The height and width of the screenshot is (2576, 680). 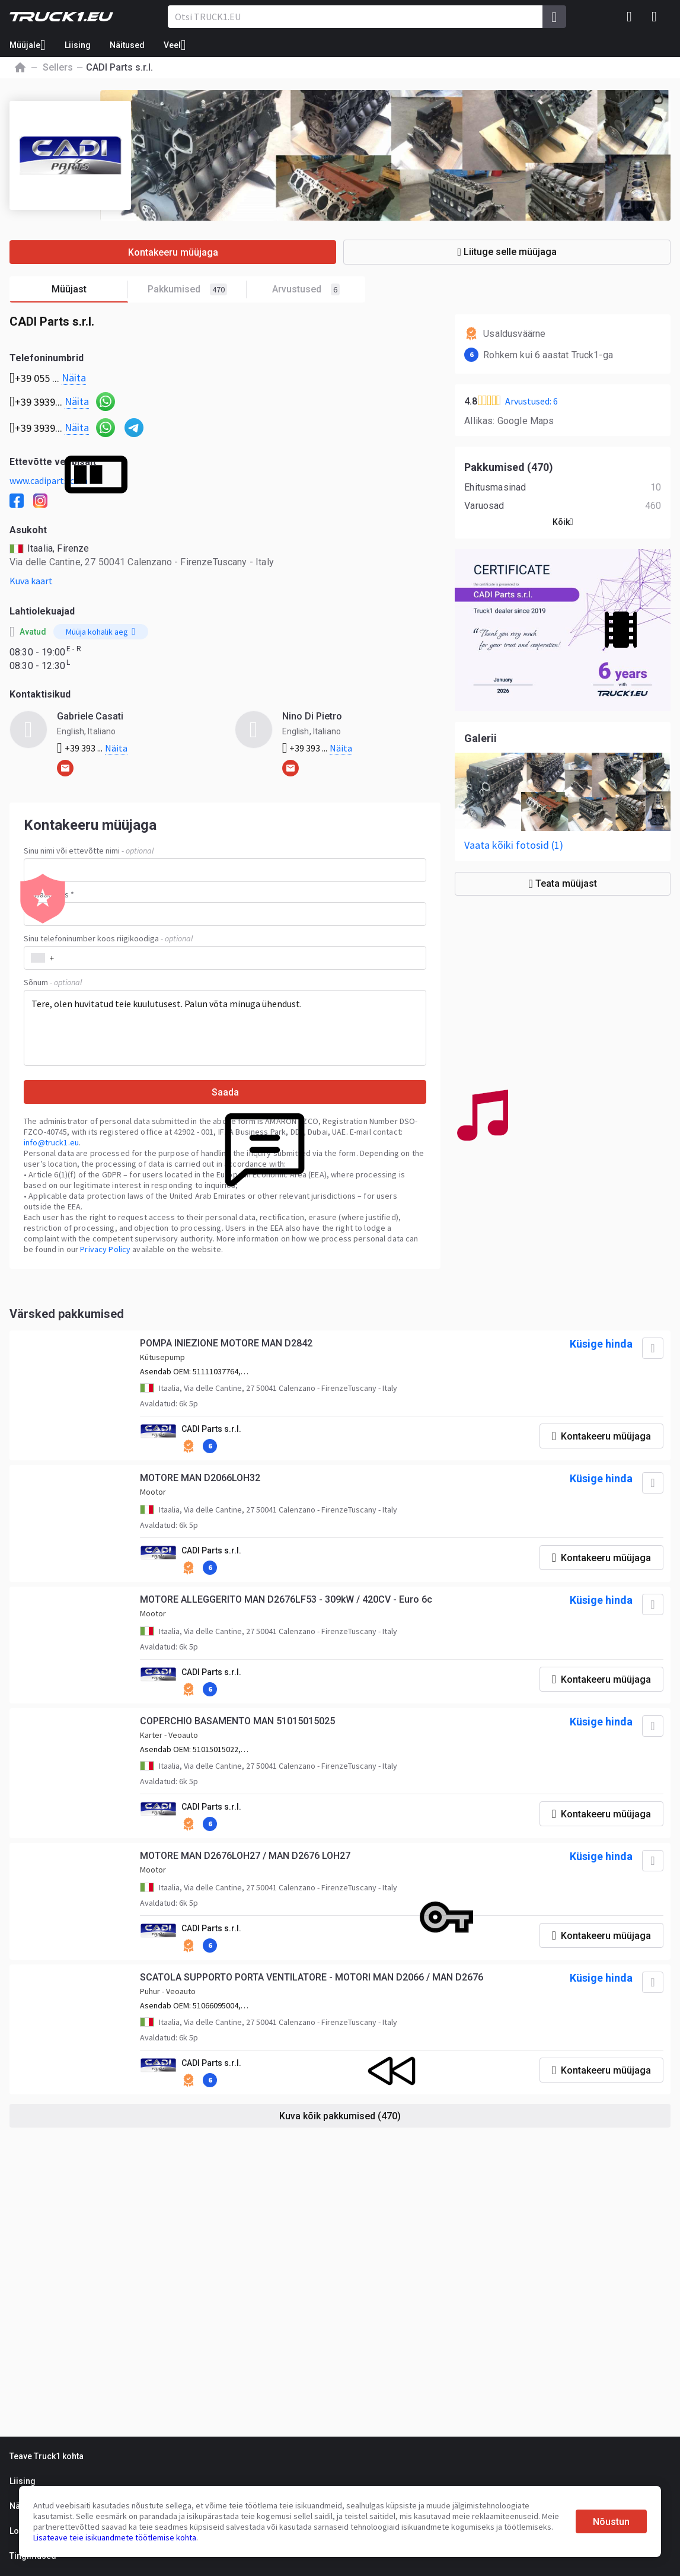 I want to click on access VPN or secure connection settings, so click(x=446, y=1917).